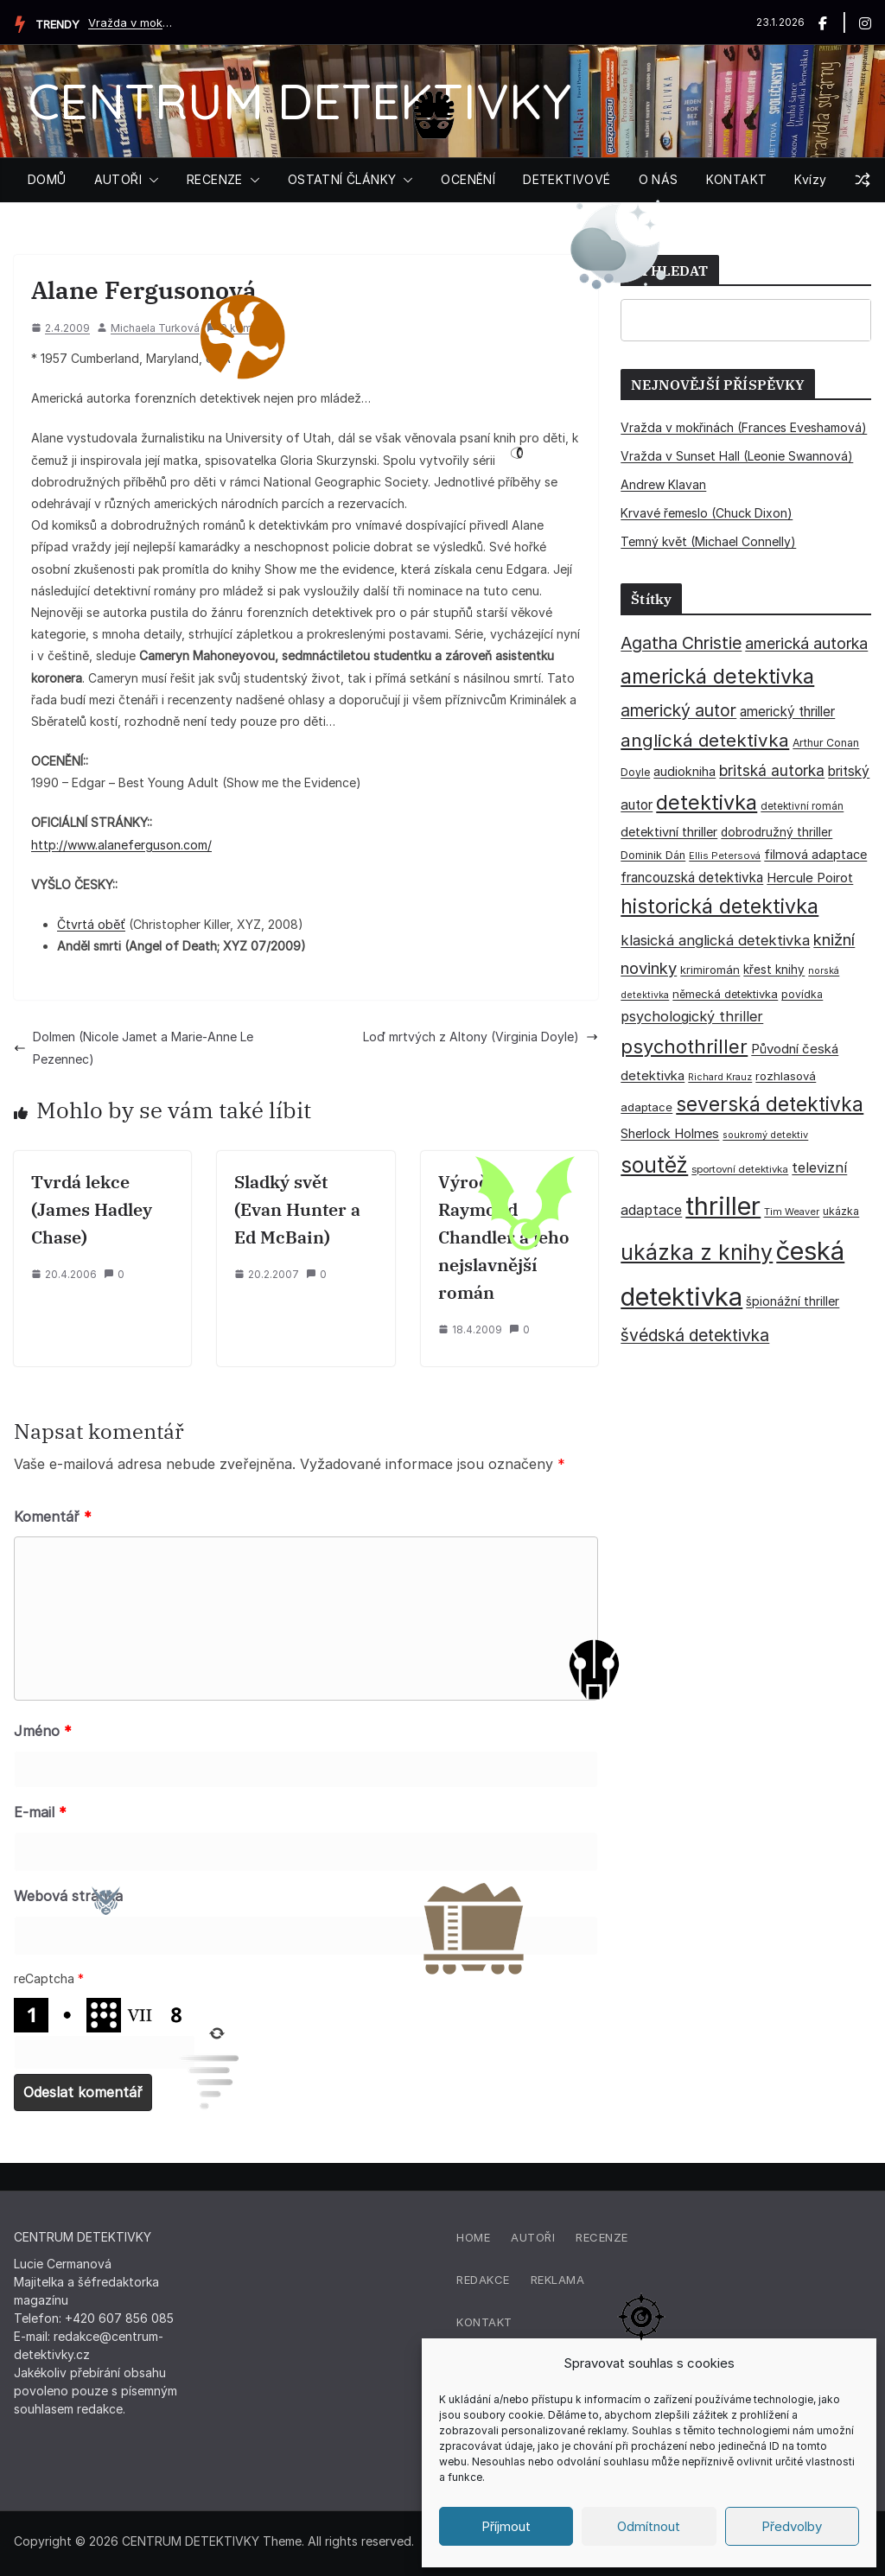 Image resolution: width=885 pixels, height=2576 pixels. Describe the element at coordinates (525, 1204) in the screenshot. I see `bat-themed game faction or guild emblem` at that location.